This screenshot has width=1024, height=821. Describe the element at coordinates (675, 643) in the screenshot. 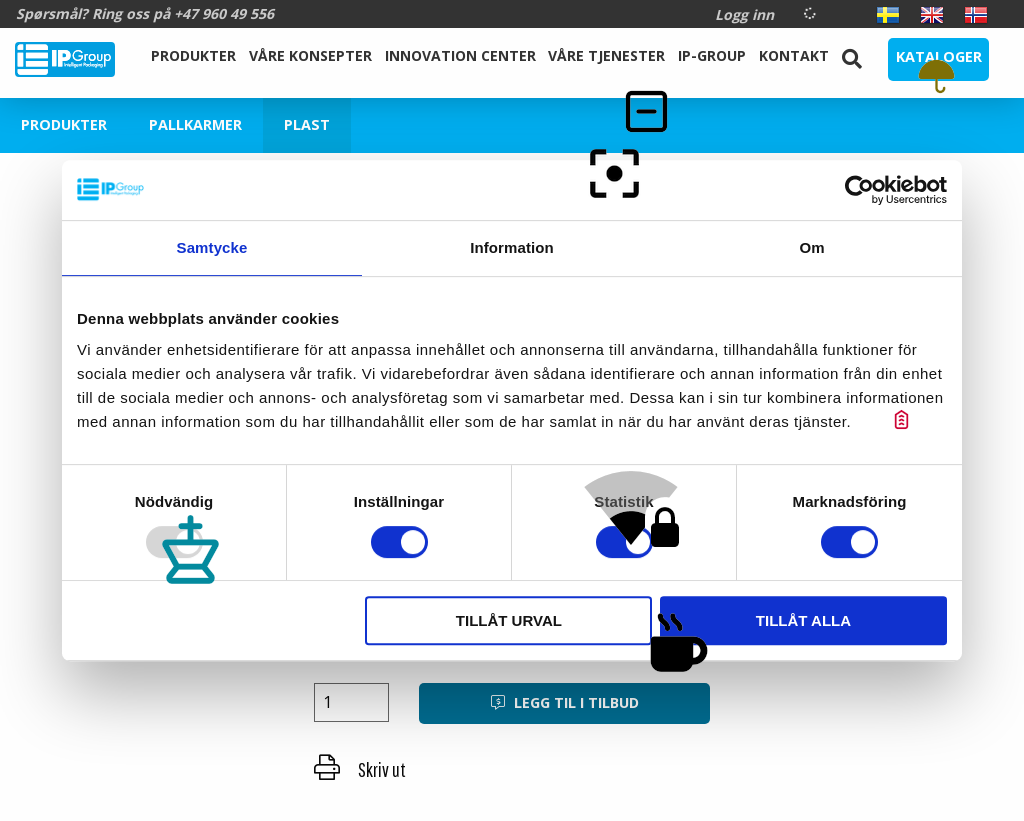

I see `take a coffee break or pause timer` at that location.